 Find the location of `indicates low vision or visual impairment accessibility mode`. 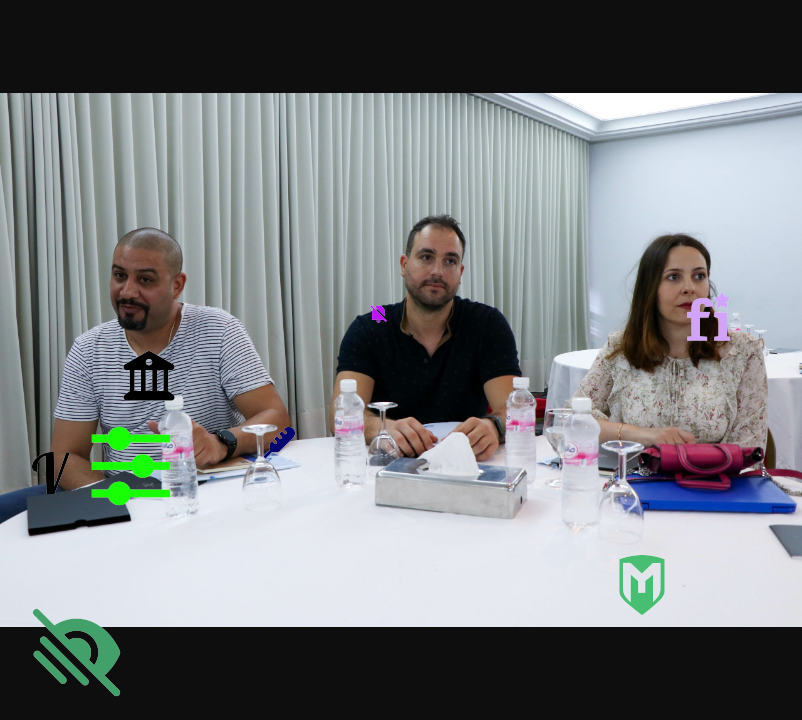

indicates low vision or visual impairment accessibility mode is located at coordinates (76, 652).